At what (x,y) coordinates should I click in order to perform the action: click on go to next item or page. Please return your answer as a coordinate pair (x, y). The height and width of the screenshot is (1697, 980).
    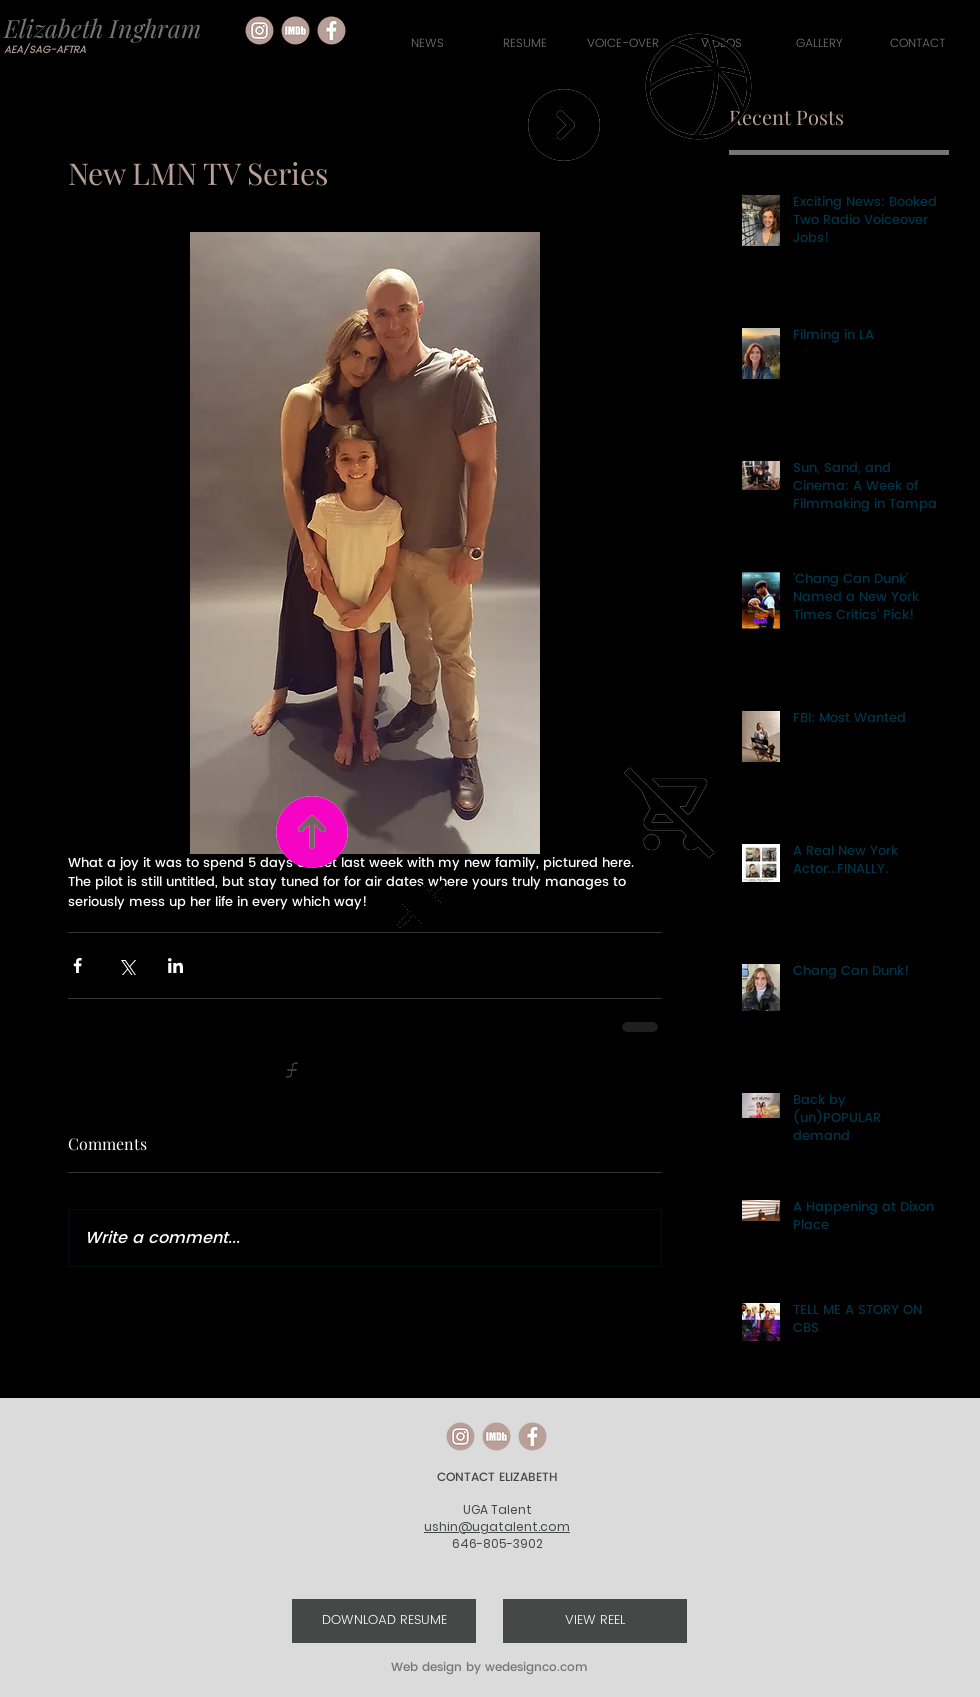
    Looking at the image, I should click on (564, 125).